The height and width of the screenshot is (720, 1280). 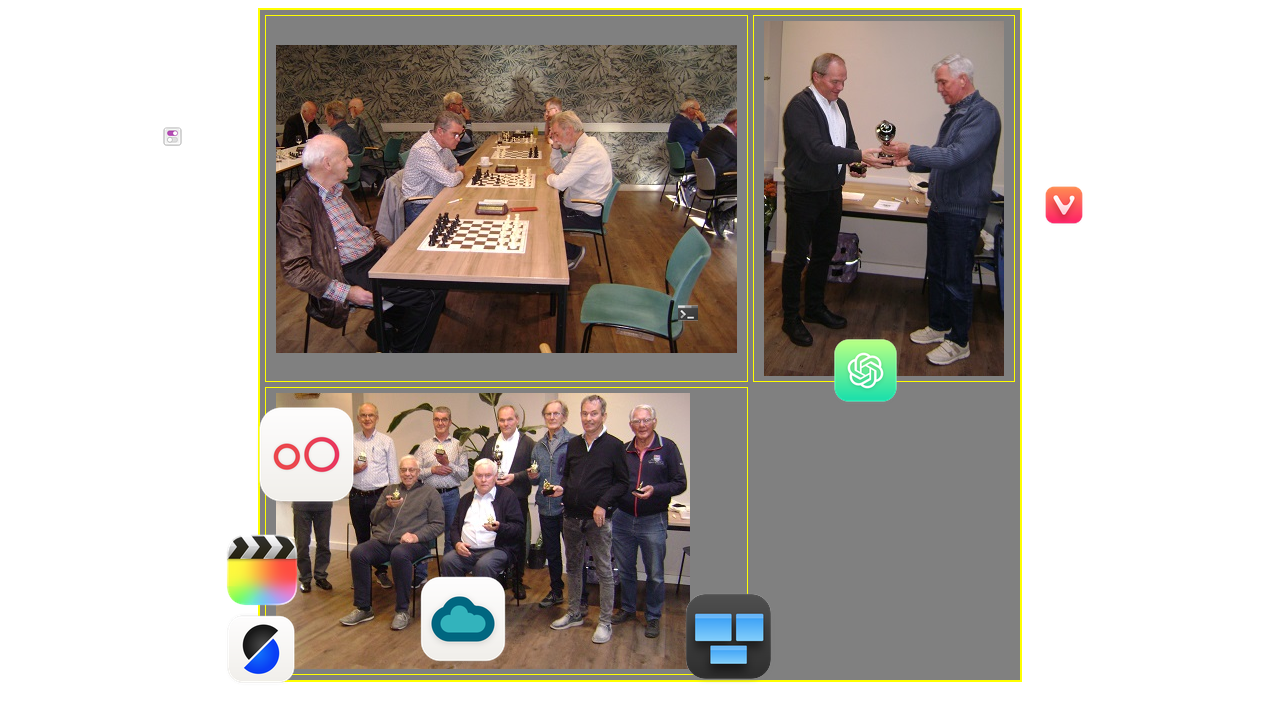 I want to click on open multitasking view, so click(x=728, y=636).